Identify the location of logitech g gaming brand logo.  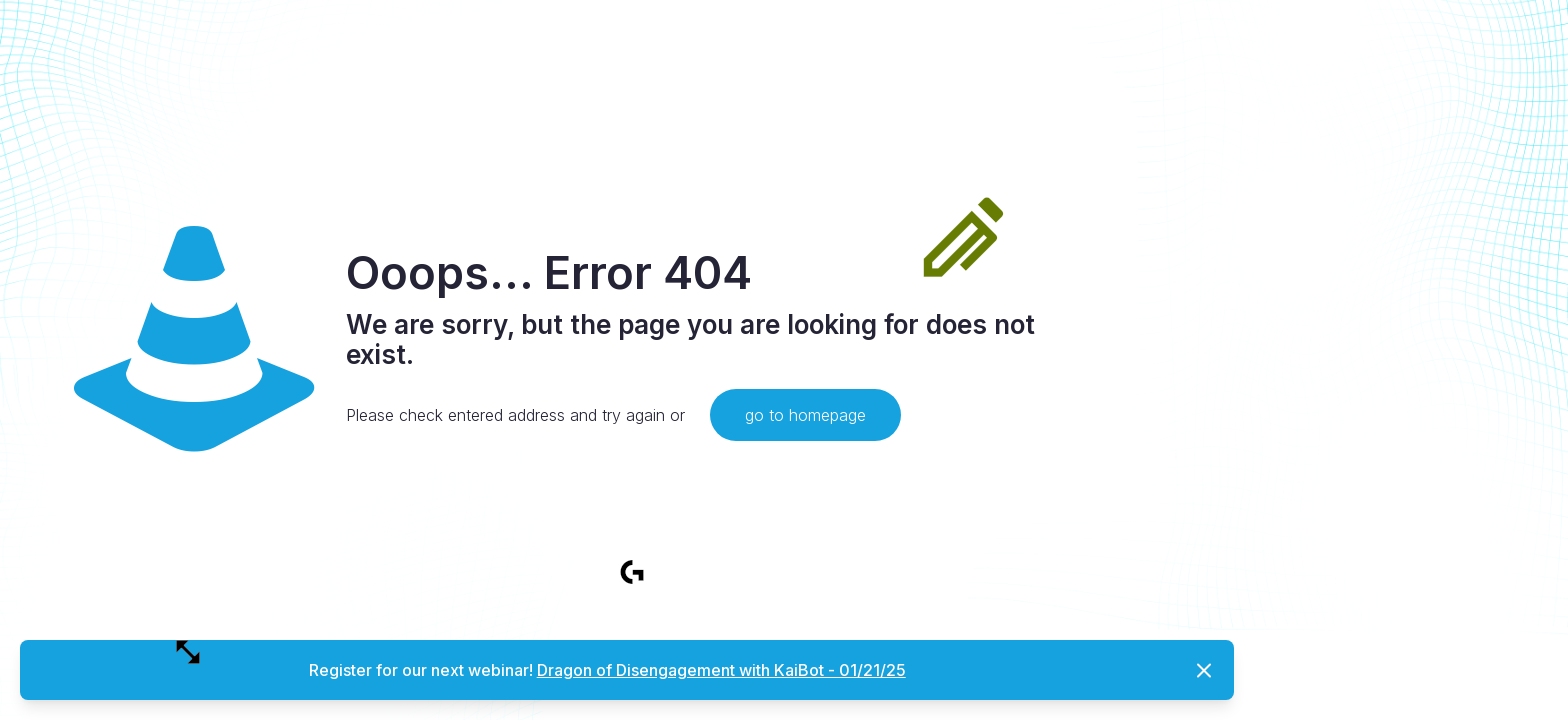
(632, 572).